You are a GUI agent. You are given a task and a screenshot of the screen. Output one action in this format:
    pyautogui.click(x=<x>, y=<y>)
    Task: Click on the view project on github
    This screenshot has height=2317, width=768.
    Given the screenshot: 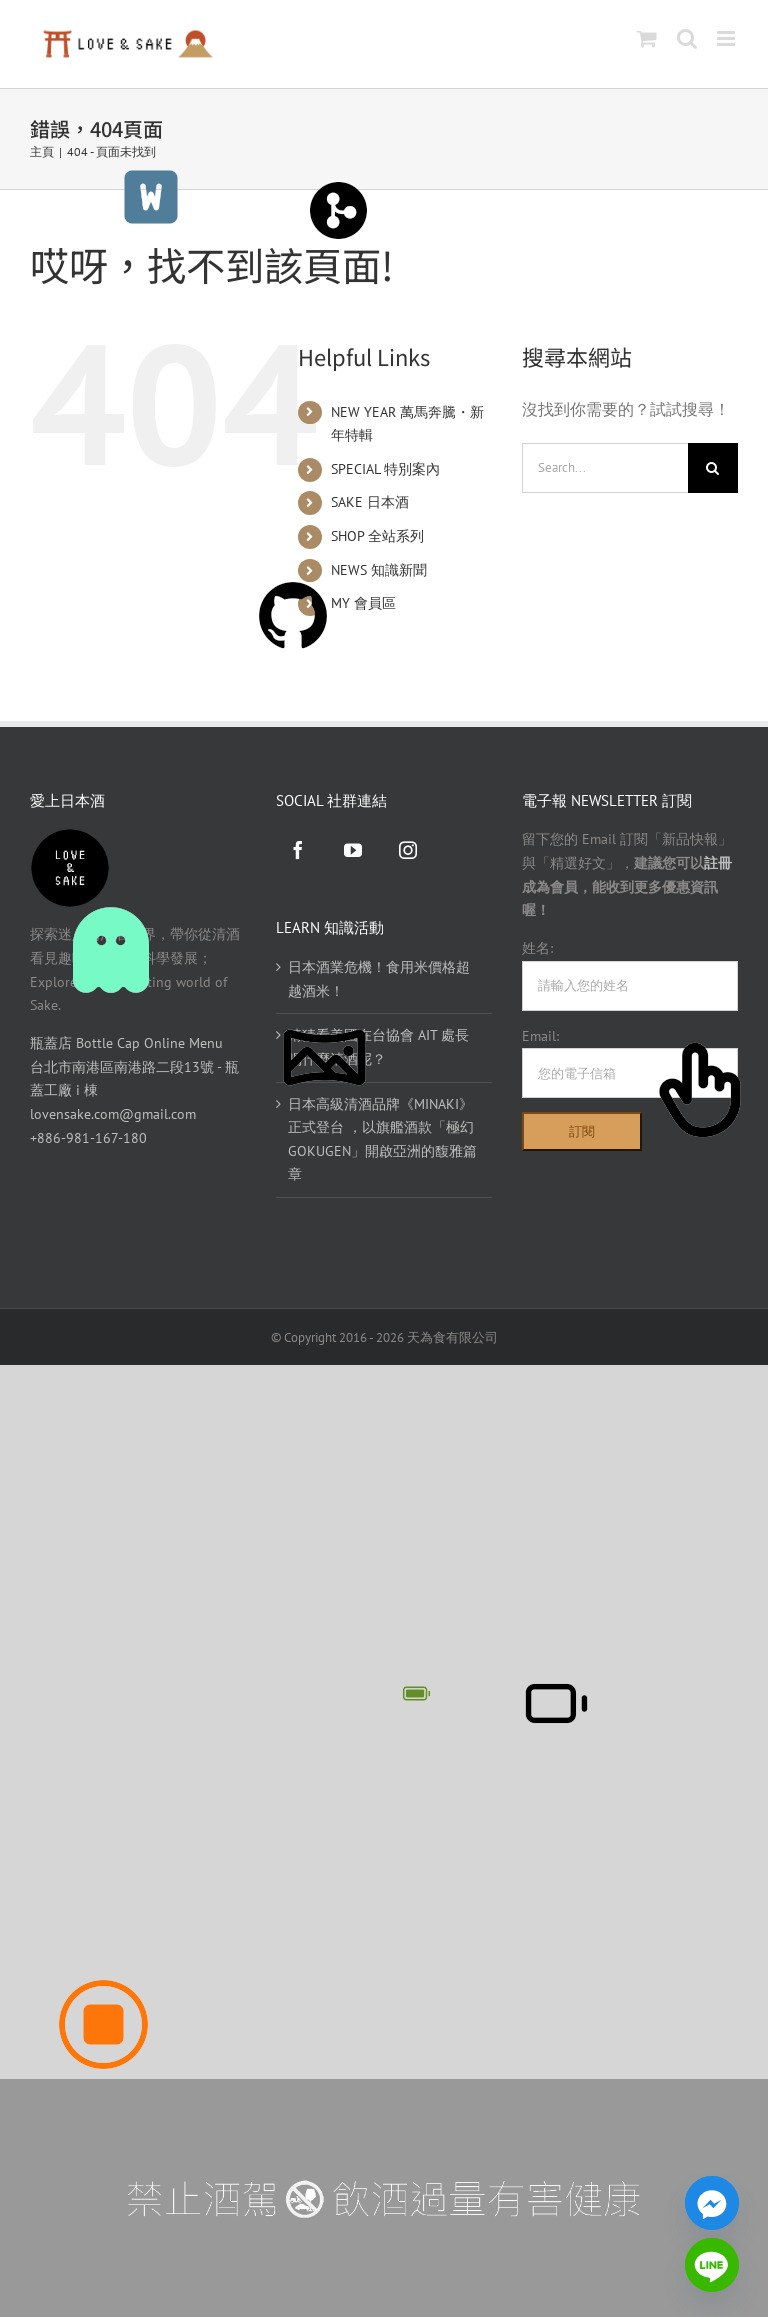 What is the action you would take?
    pyautogui.click(x=293, y=616)
    